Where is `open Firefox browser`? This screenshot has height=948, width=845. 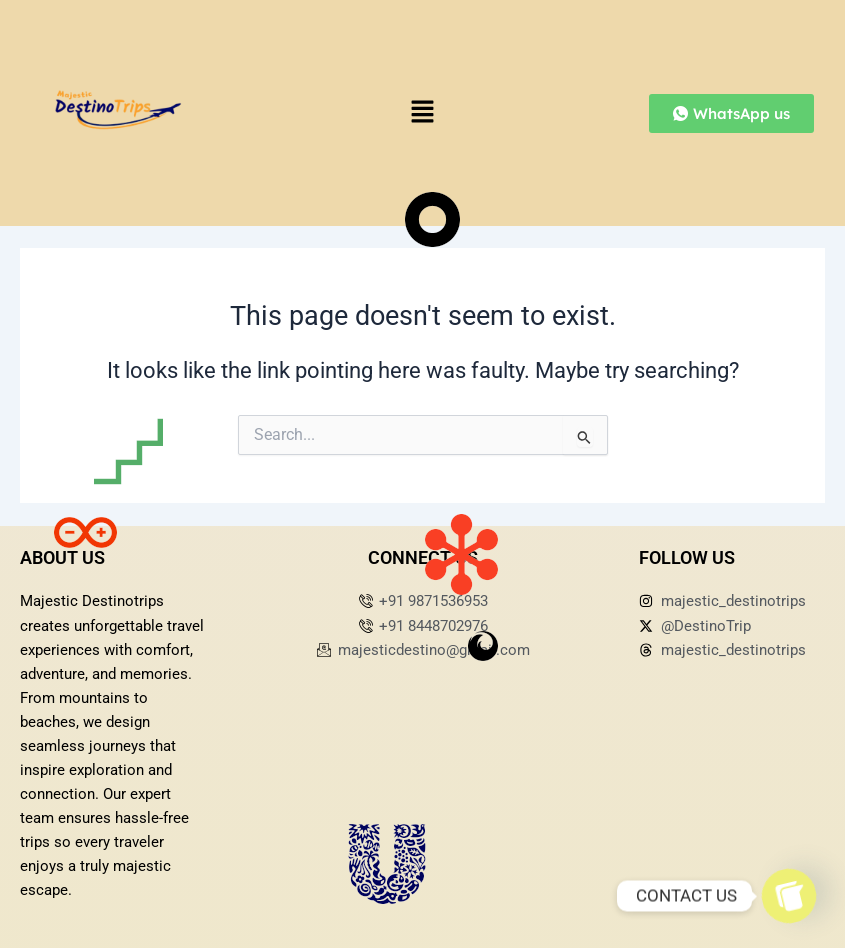
open Firefox browser is located at coordinates (483, 646).